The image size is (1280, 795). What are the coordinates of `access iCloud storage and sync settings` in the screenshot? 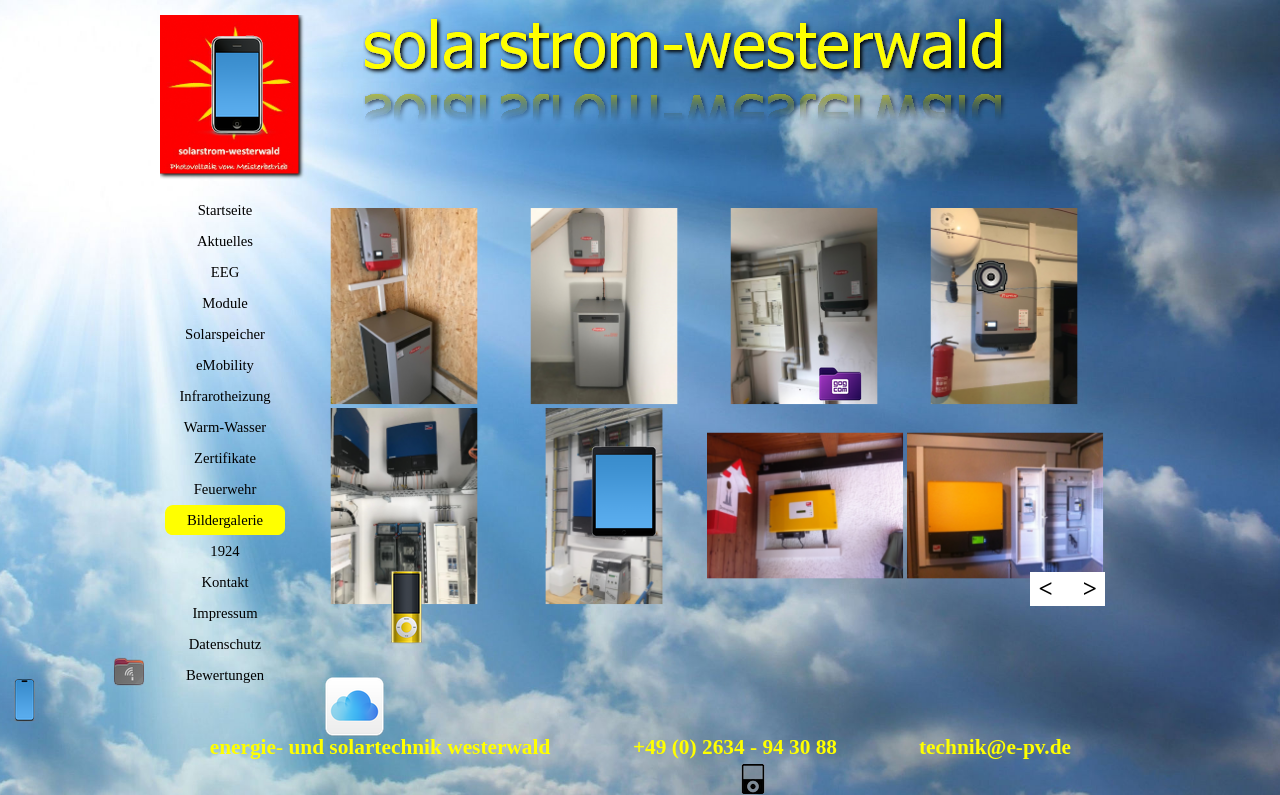 It's located at (354, 706).